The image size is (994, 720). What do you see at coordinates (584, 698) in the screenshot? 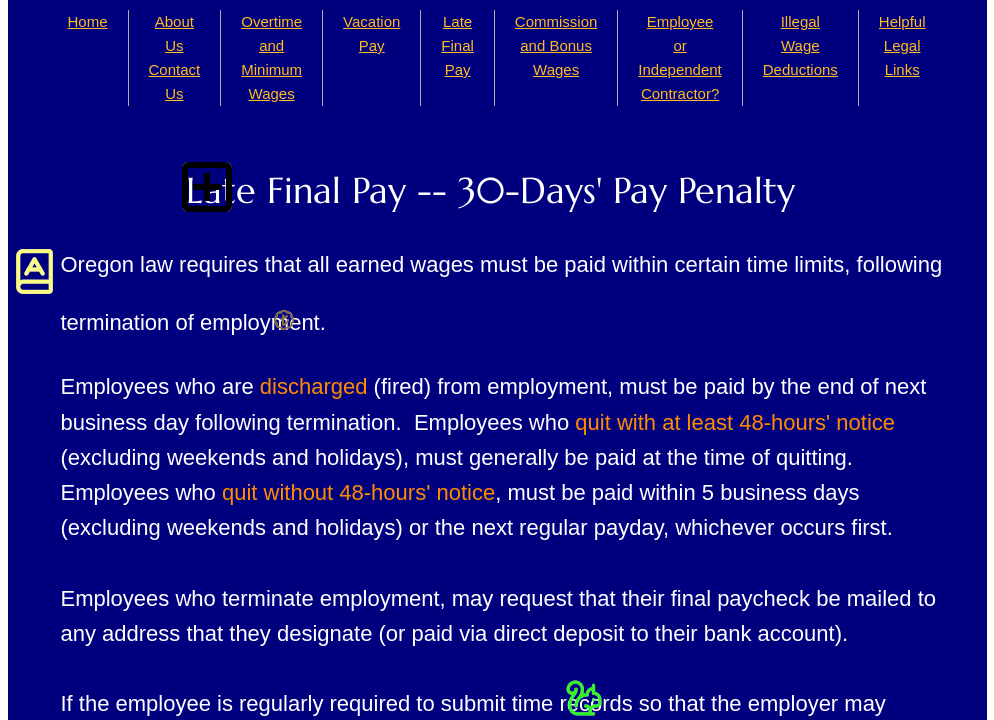
I see `access nature or wildlife-related content` at bounding box center [584, 698].